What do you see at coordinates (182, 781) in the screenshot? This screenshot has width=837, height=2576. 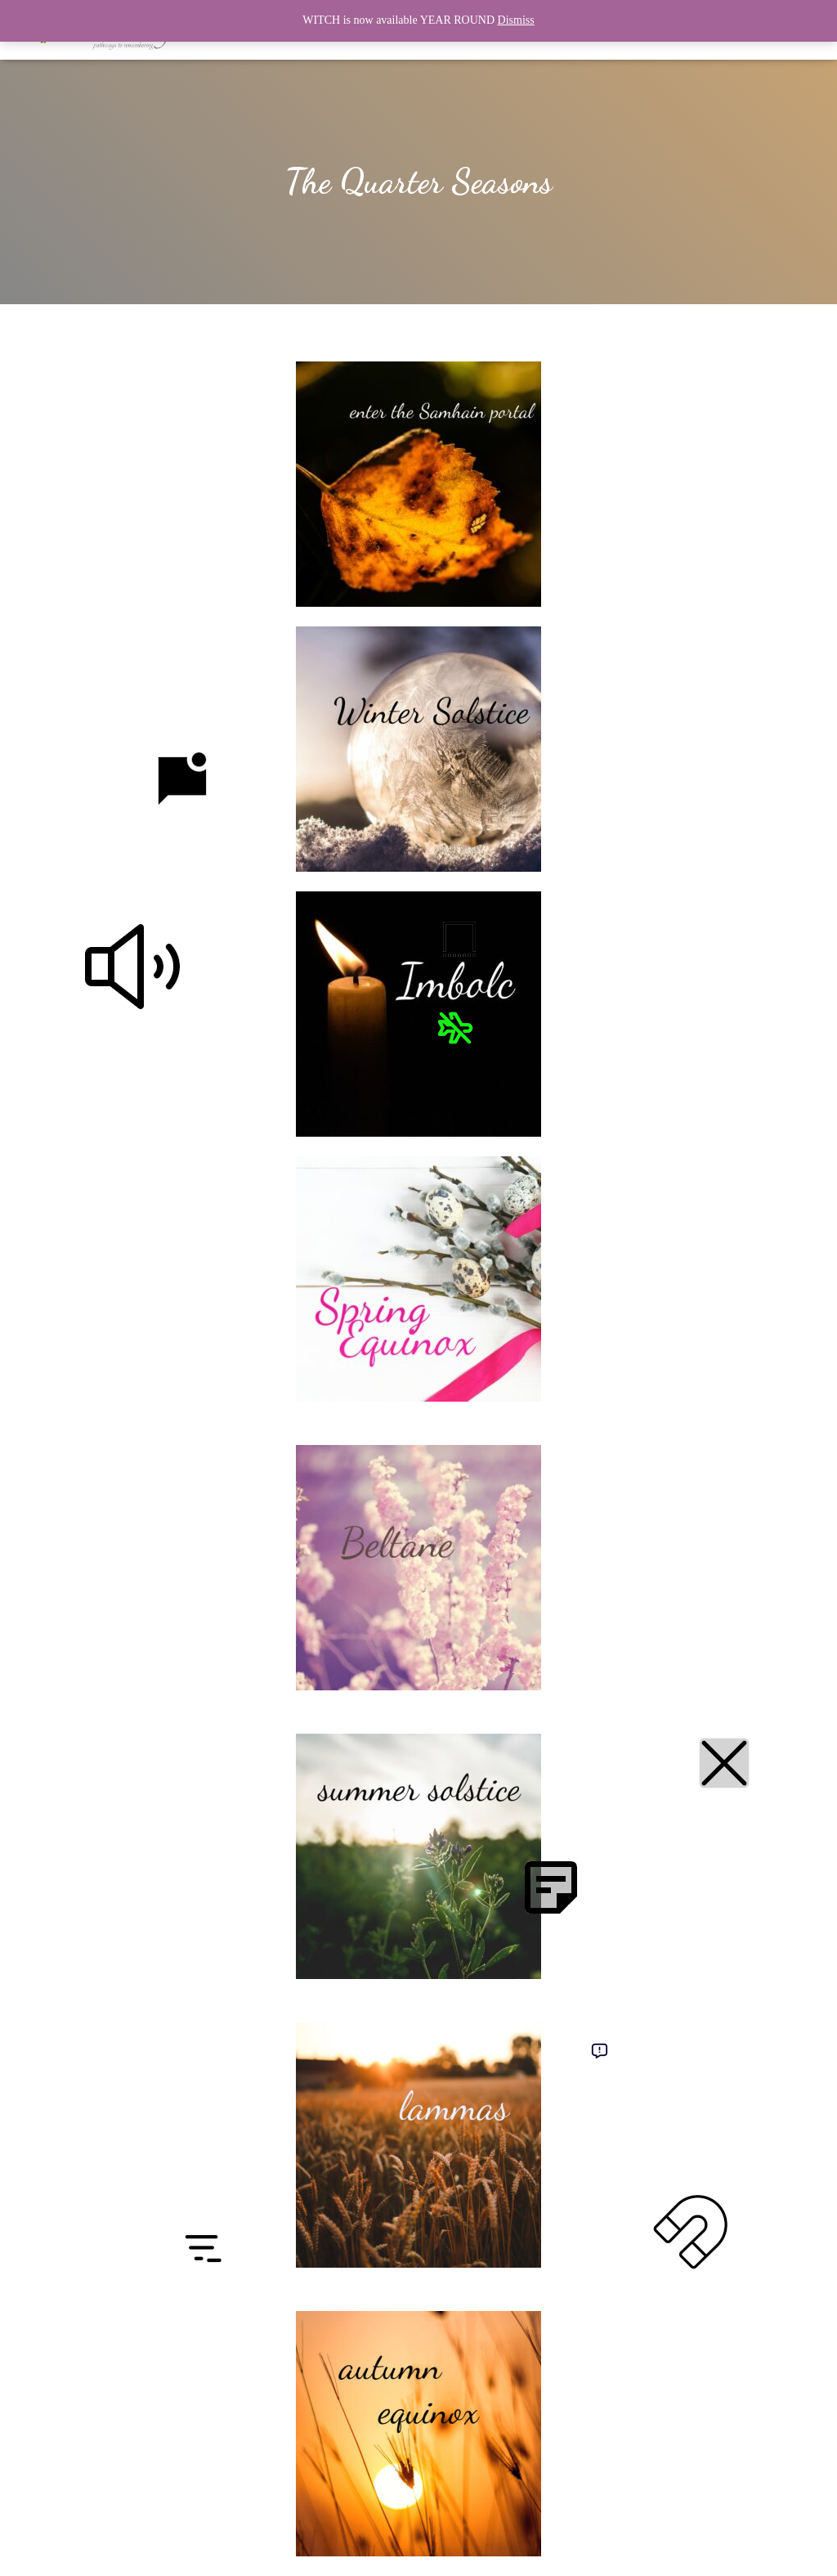 I see `indicates unread messages in chat` at bounding box center [182, 781].